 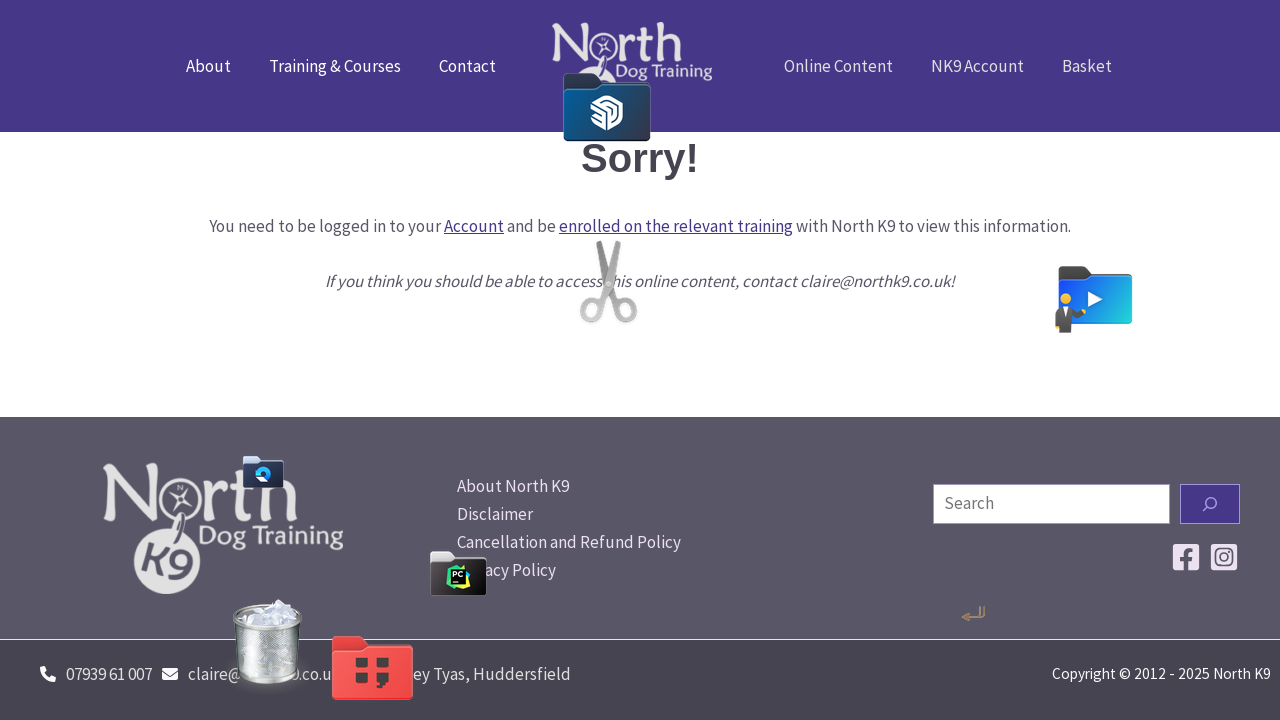 What do you see at coordinates (263, 473) in the screenshot?
I see `open wondershare repairit files folder` at bounding box center [263, 473].